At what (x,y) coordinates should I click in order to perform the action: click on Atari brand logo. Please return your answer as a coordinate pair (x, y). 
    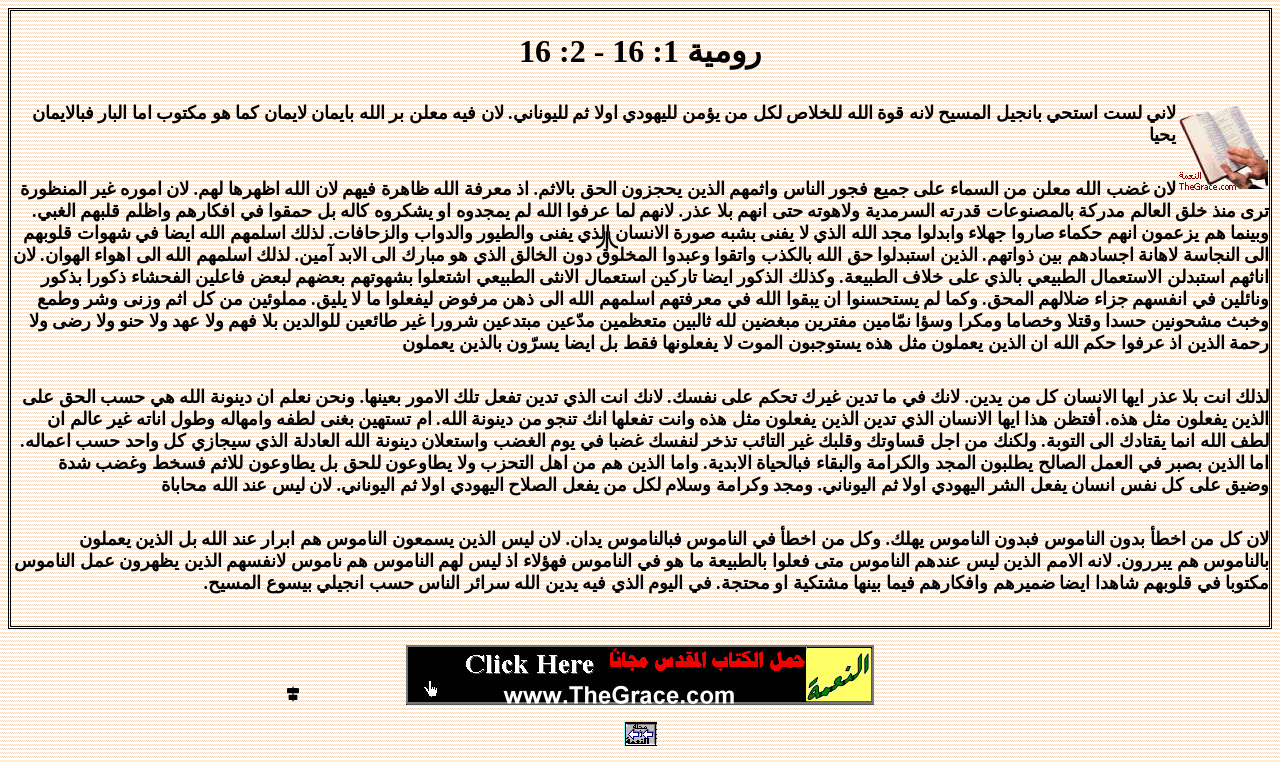
    Looking at the image, I should click on (607, 240).